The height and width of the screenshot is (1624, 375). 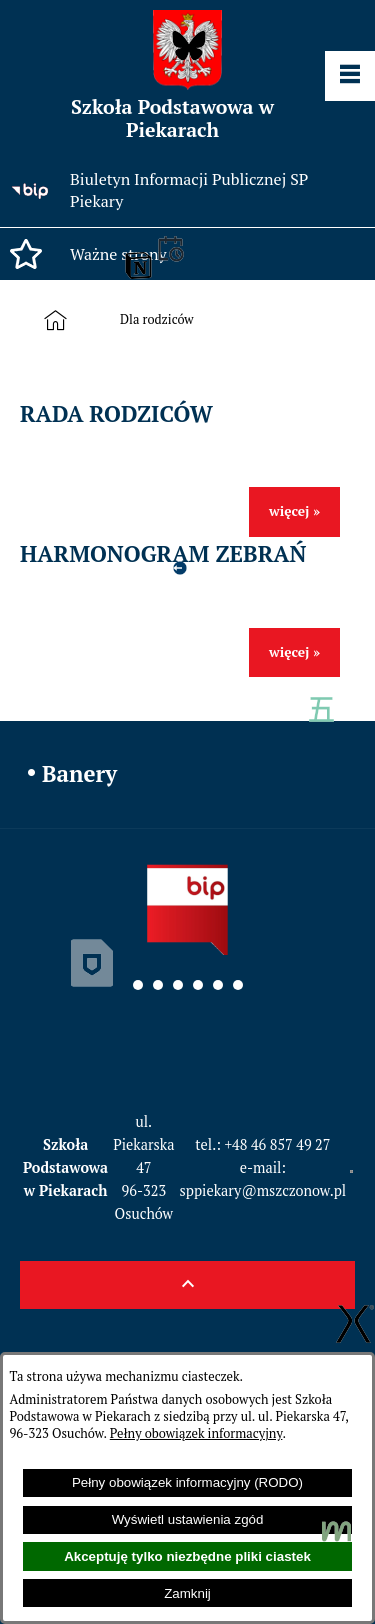 I want to click on open the Mezmo app, so click(x=336, y=1531).